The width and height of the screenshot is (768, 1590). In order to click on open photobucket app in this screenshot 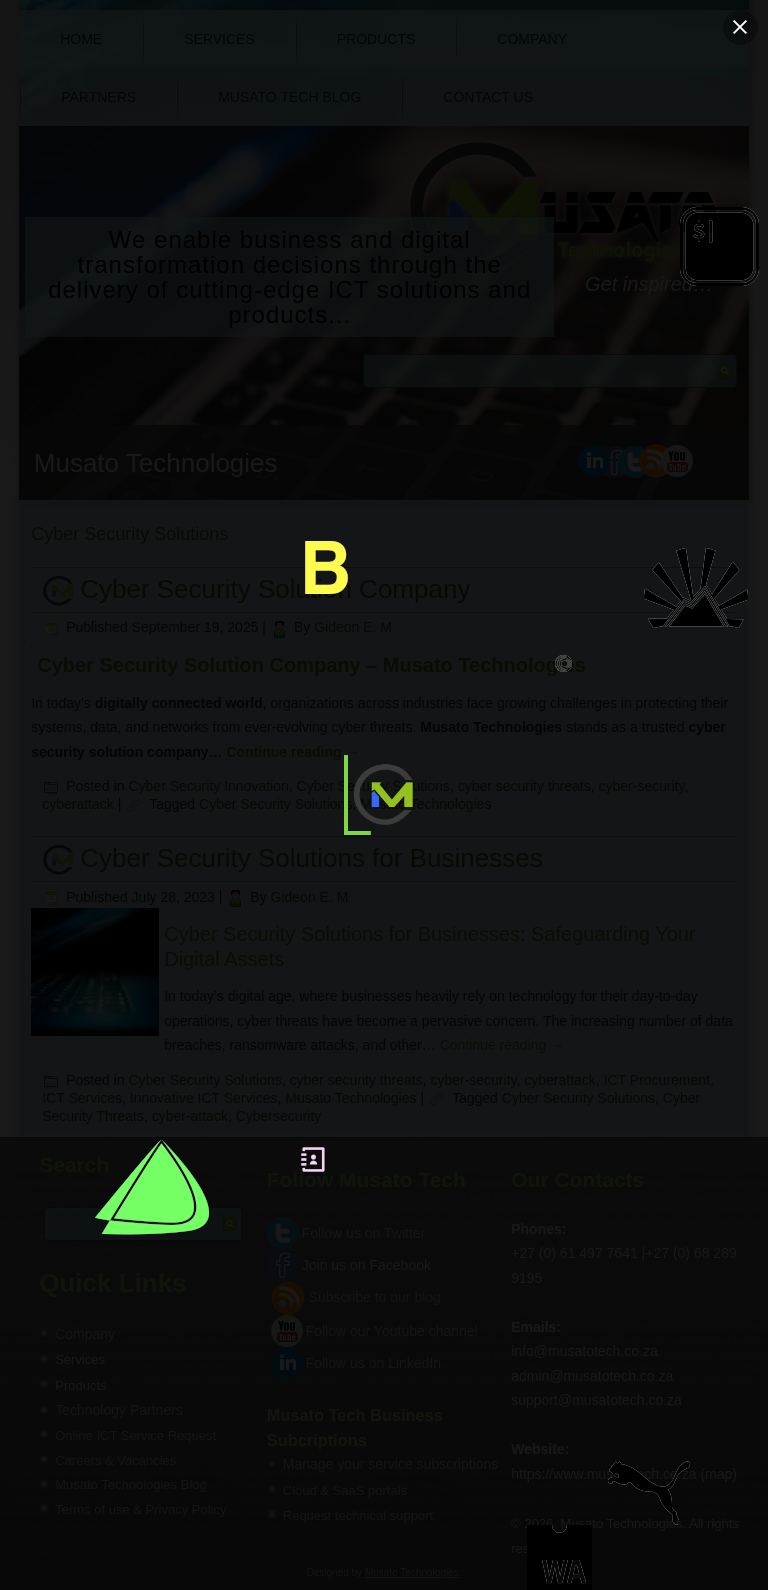, I will do `click(563, 663)`.